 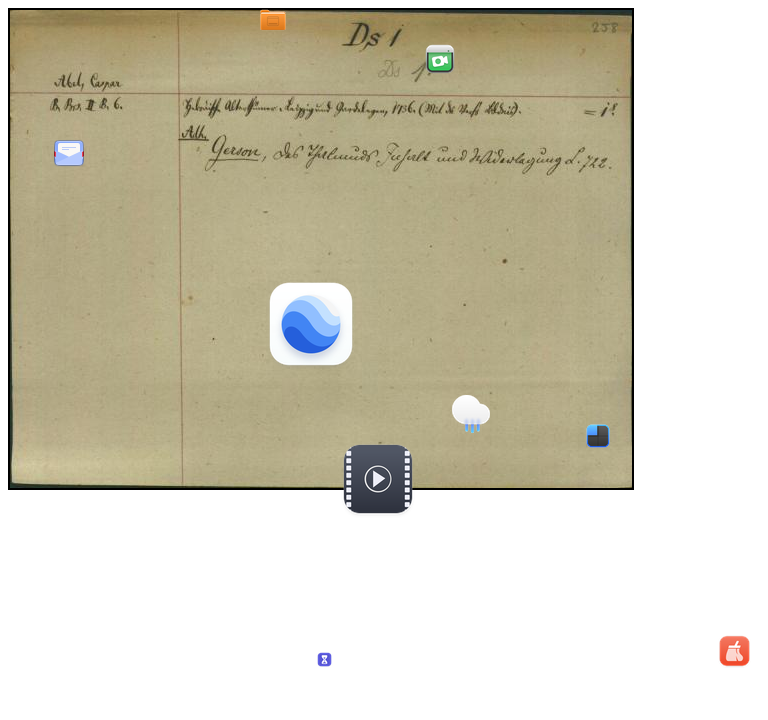 What do you see at coordinates (311, 324) in the screenshot?
I see `open google earth app` at bounding box center [311, 324].